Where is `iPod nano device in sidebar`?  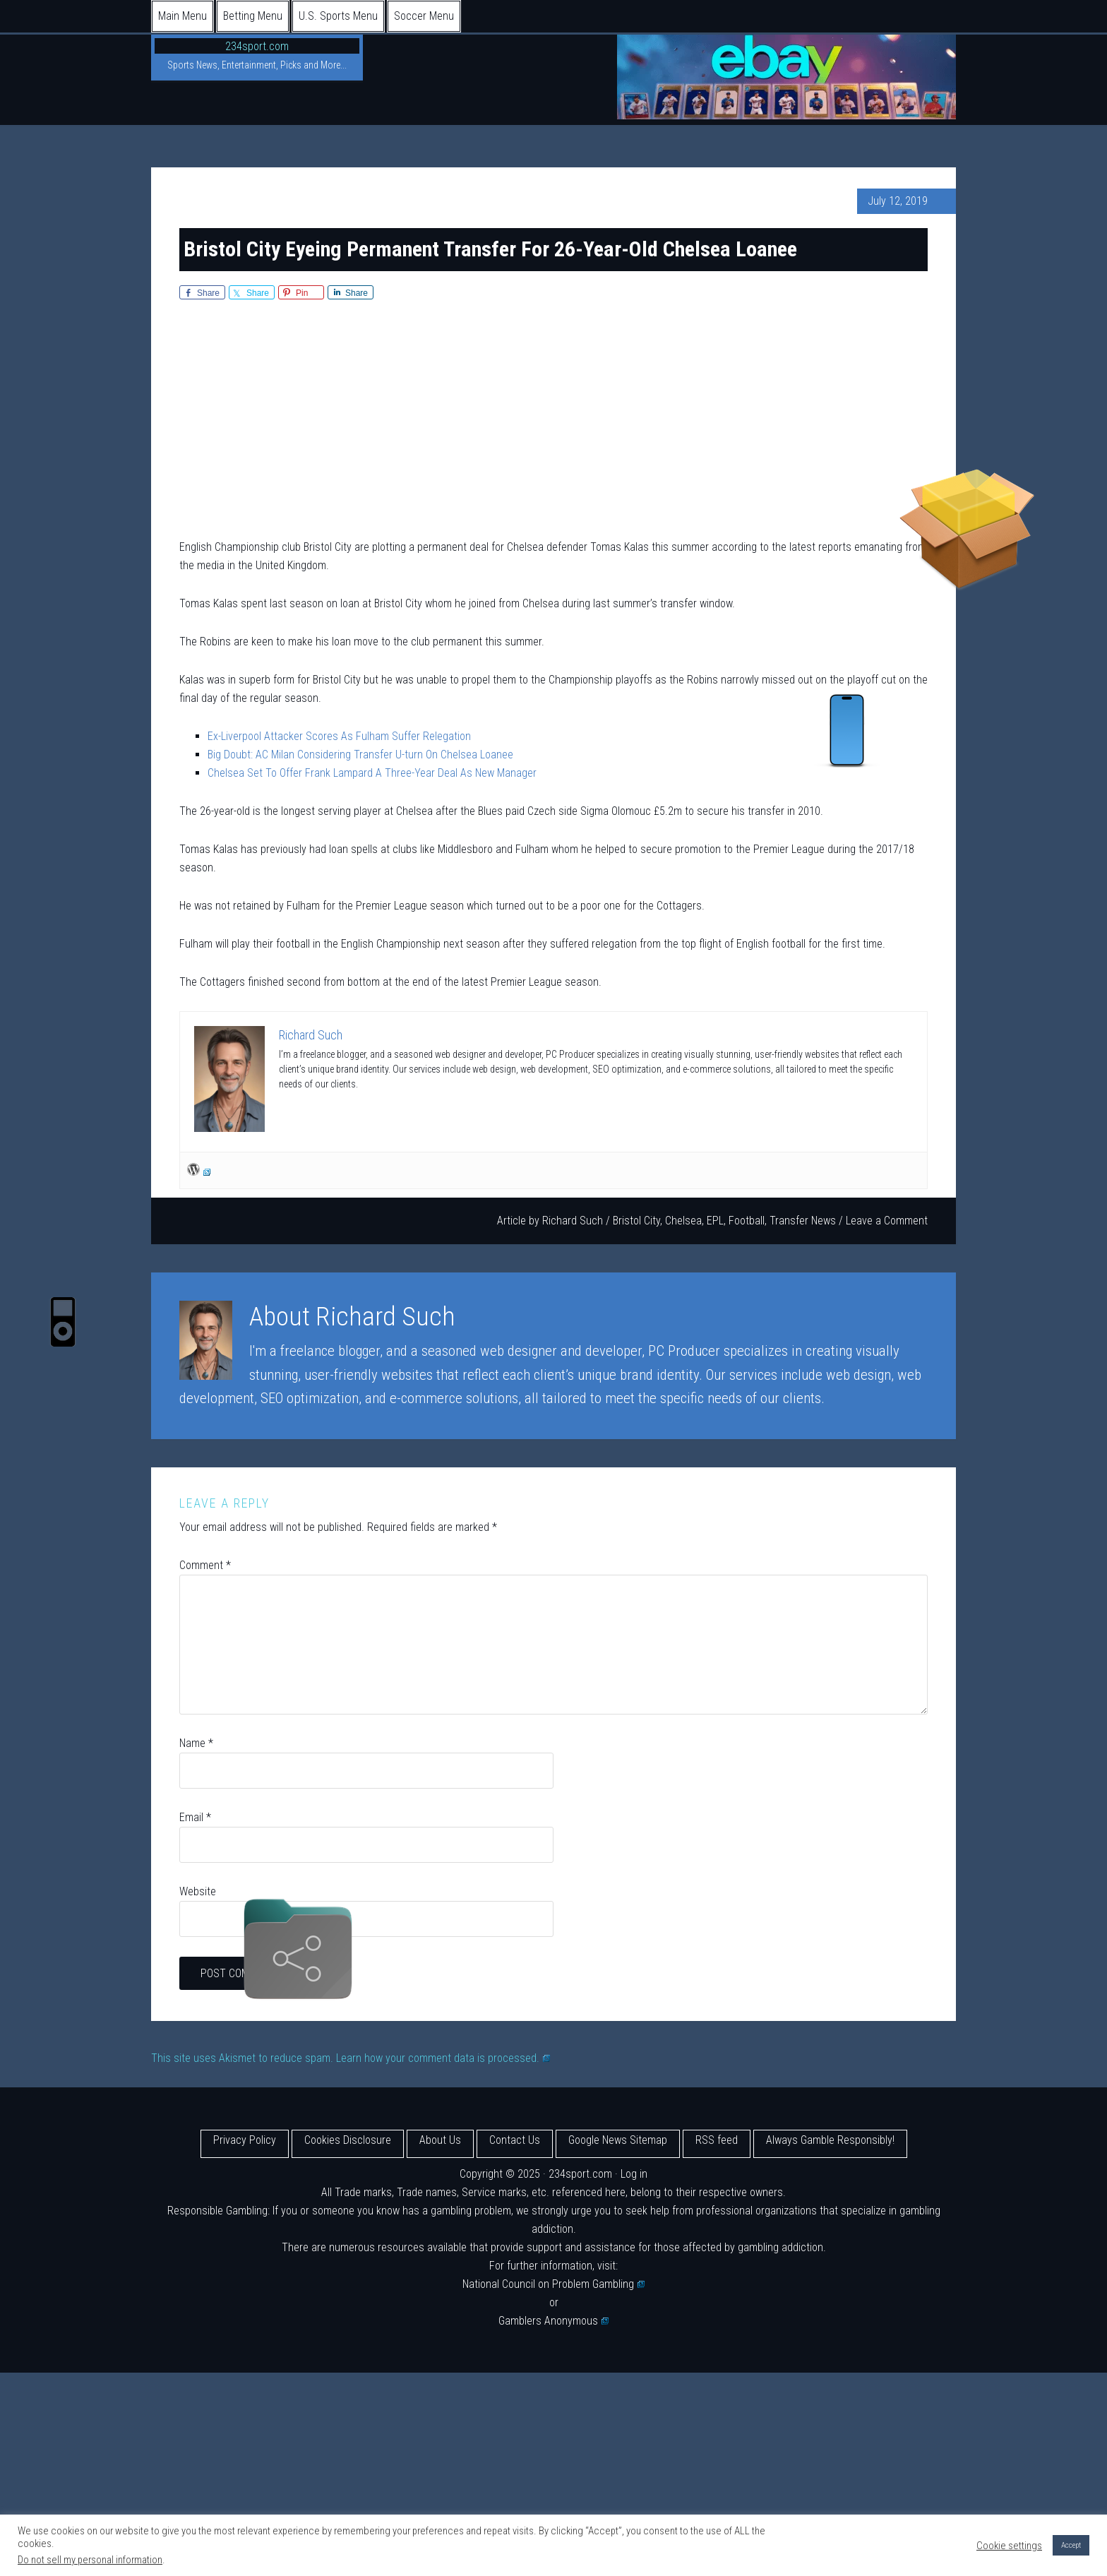
iPod nano device in sidebar is located at coordinates (63, 1322).